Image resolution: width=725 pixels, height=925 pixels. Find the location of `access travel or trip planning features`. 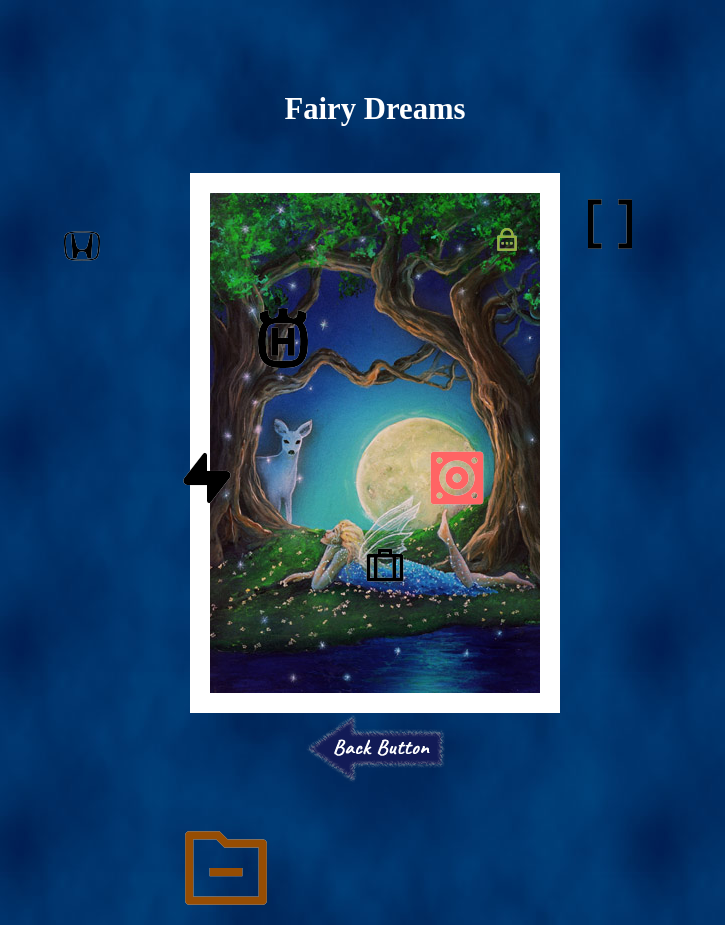

access travel or trip planning features is located at coordinates (385, 565).